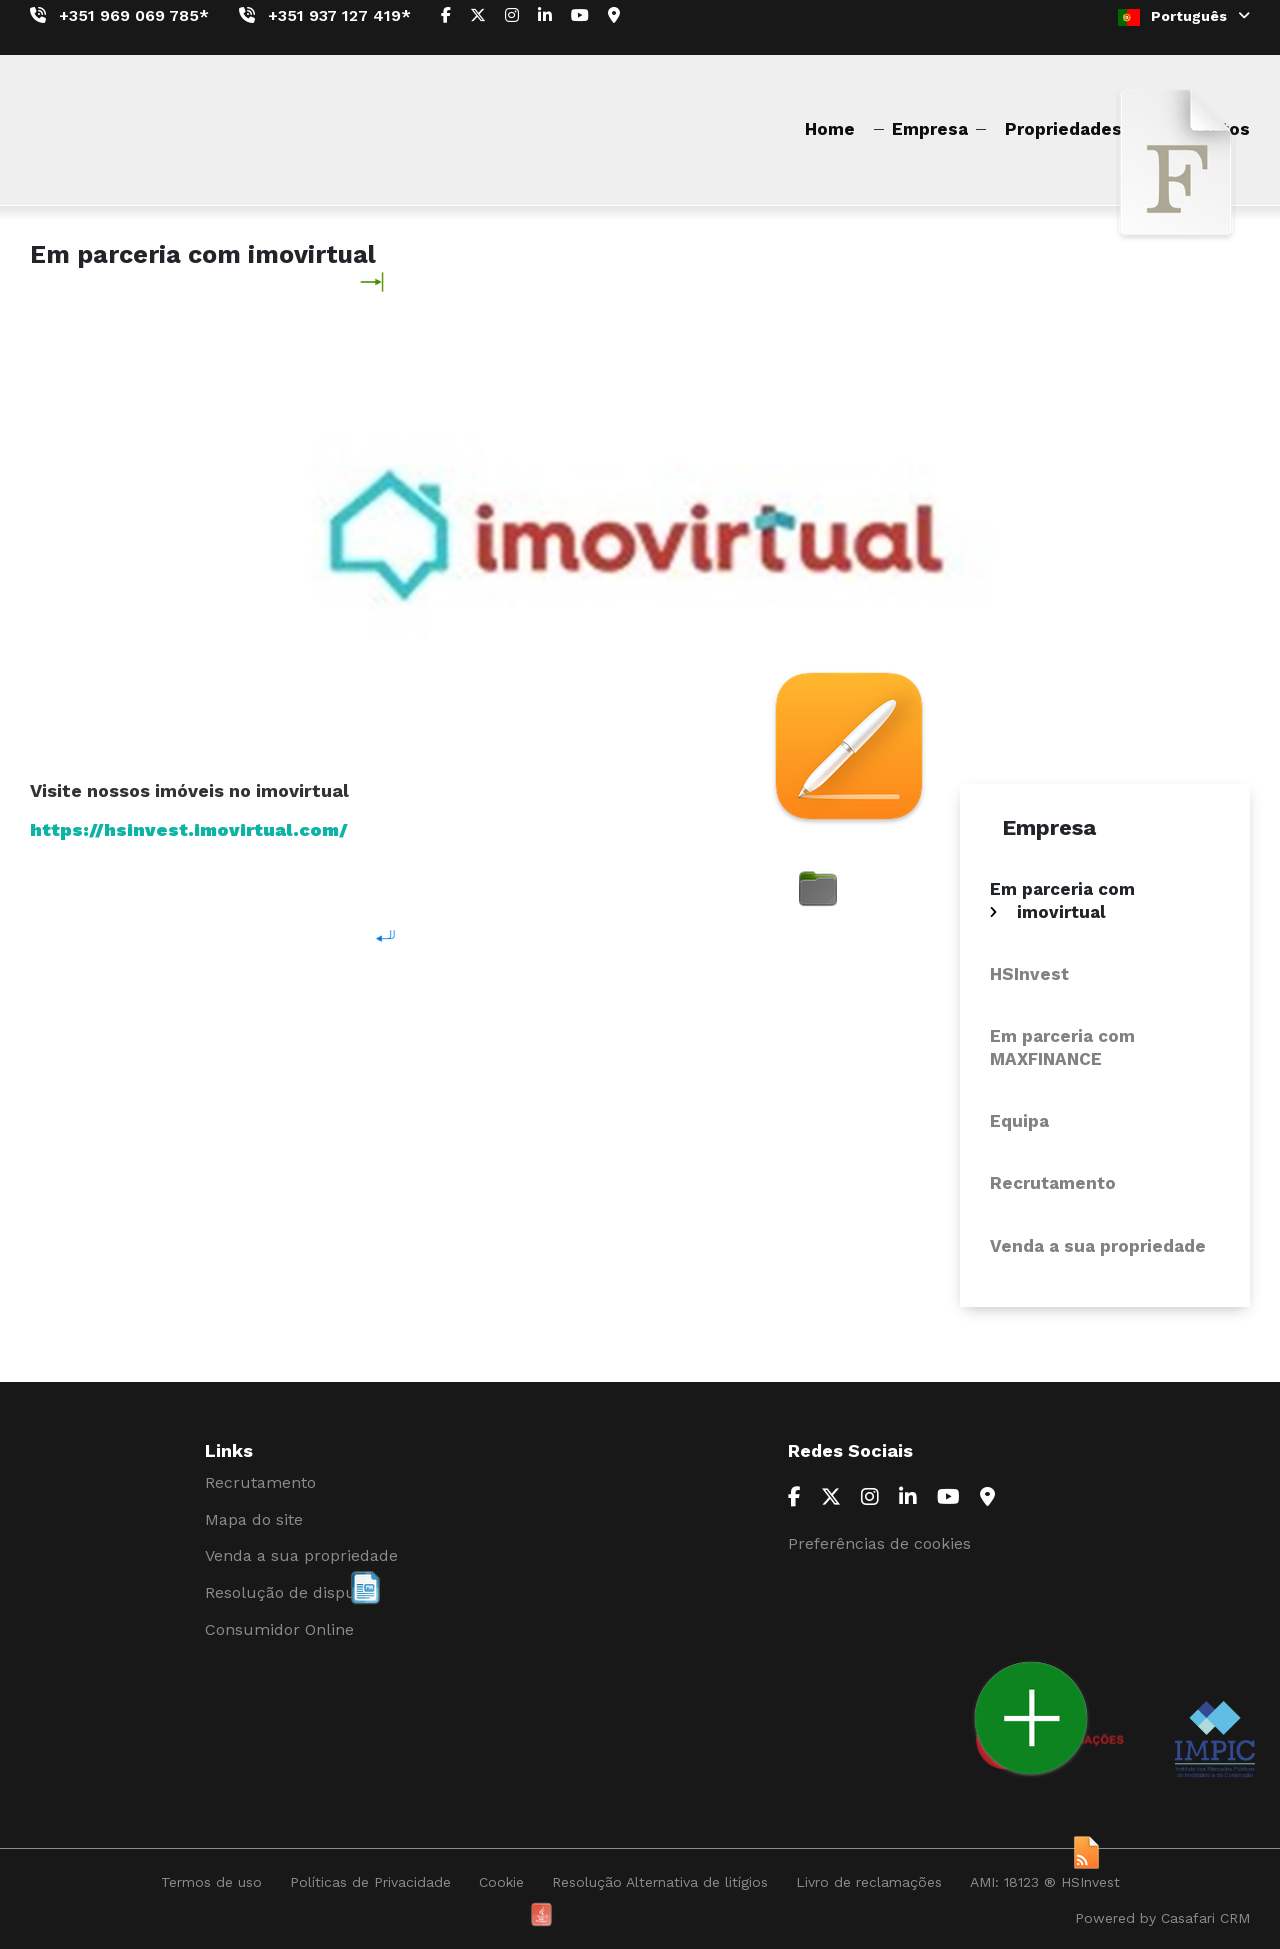  What do you see at coordinates (385, 936) in the screenshot?
I see `reply to all recipients of an email` at bounding box center [385, 936].